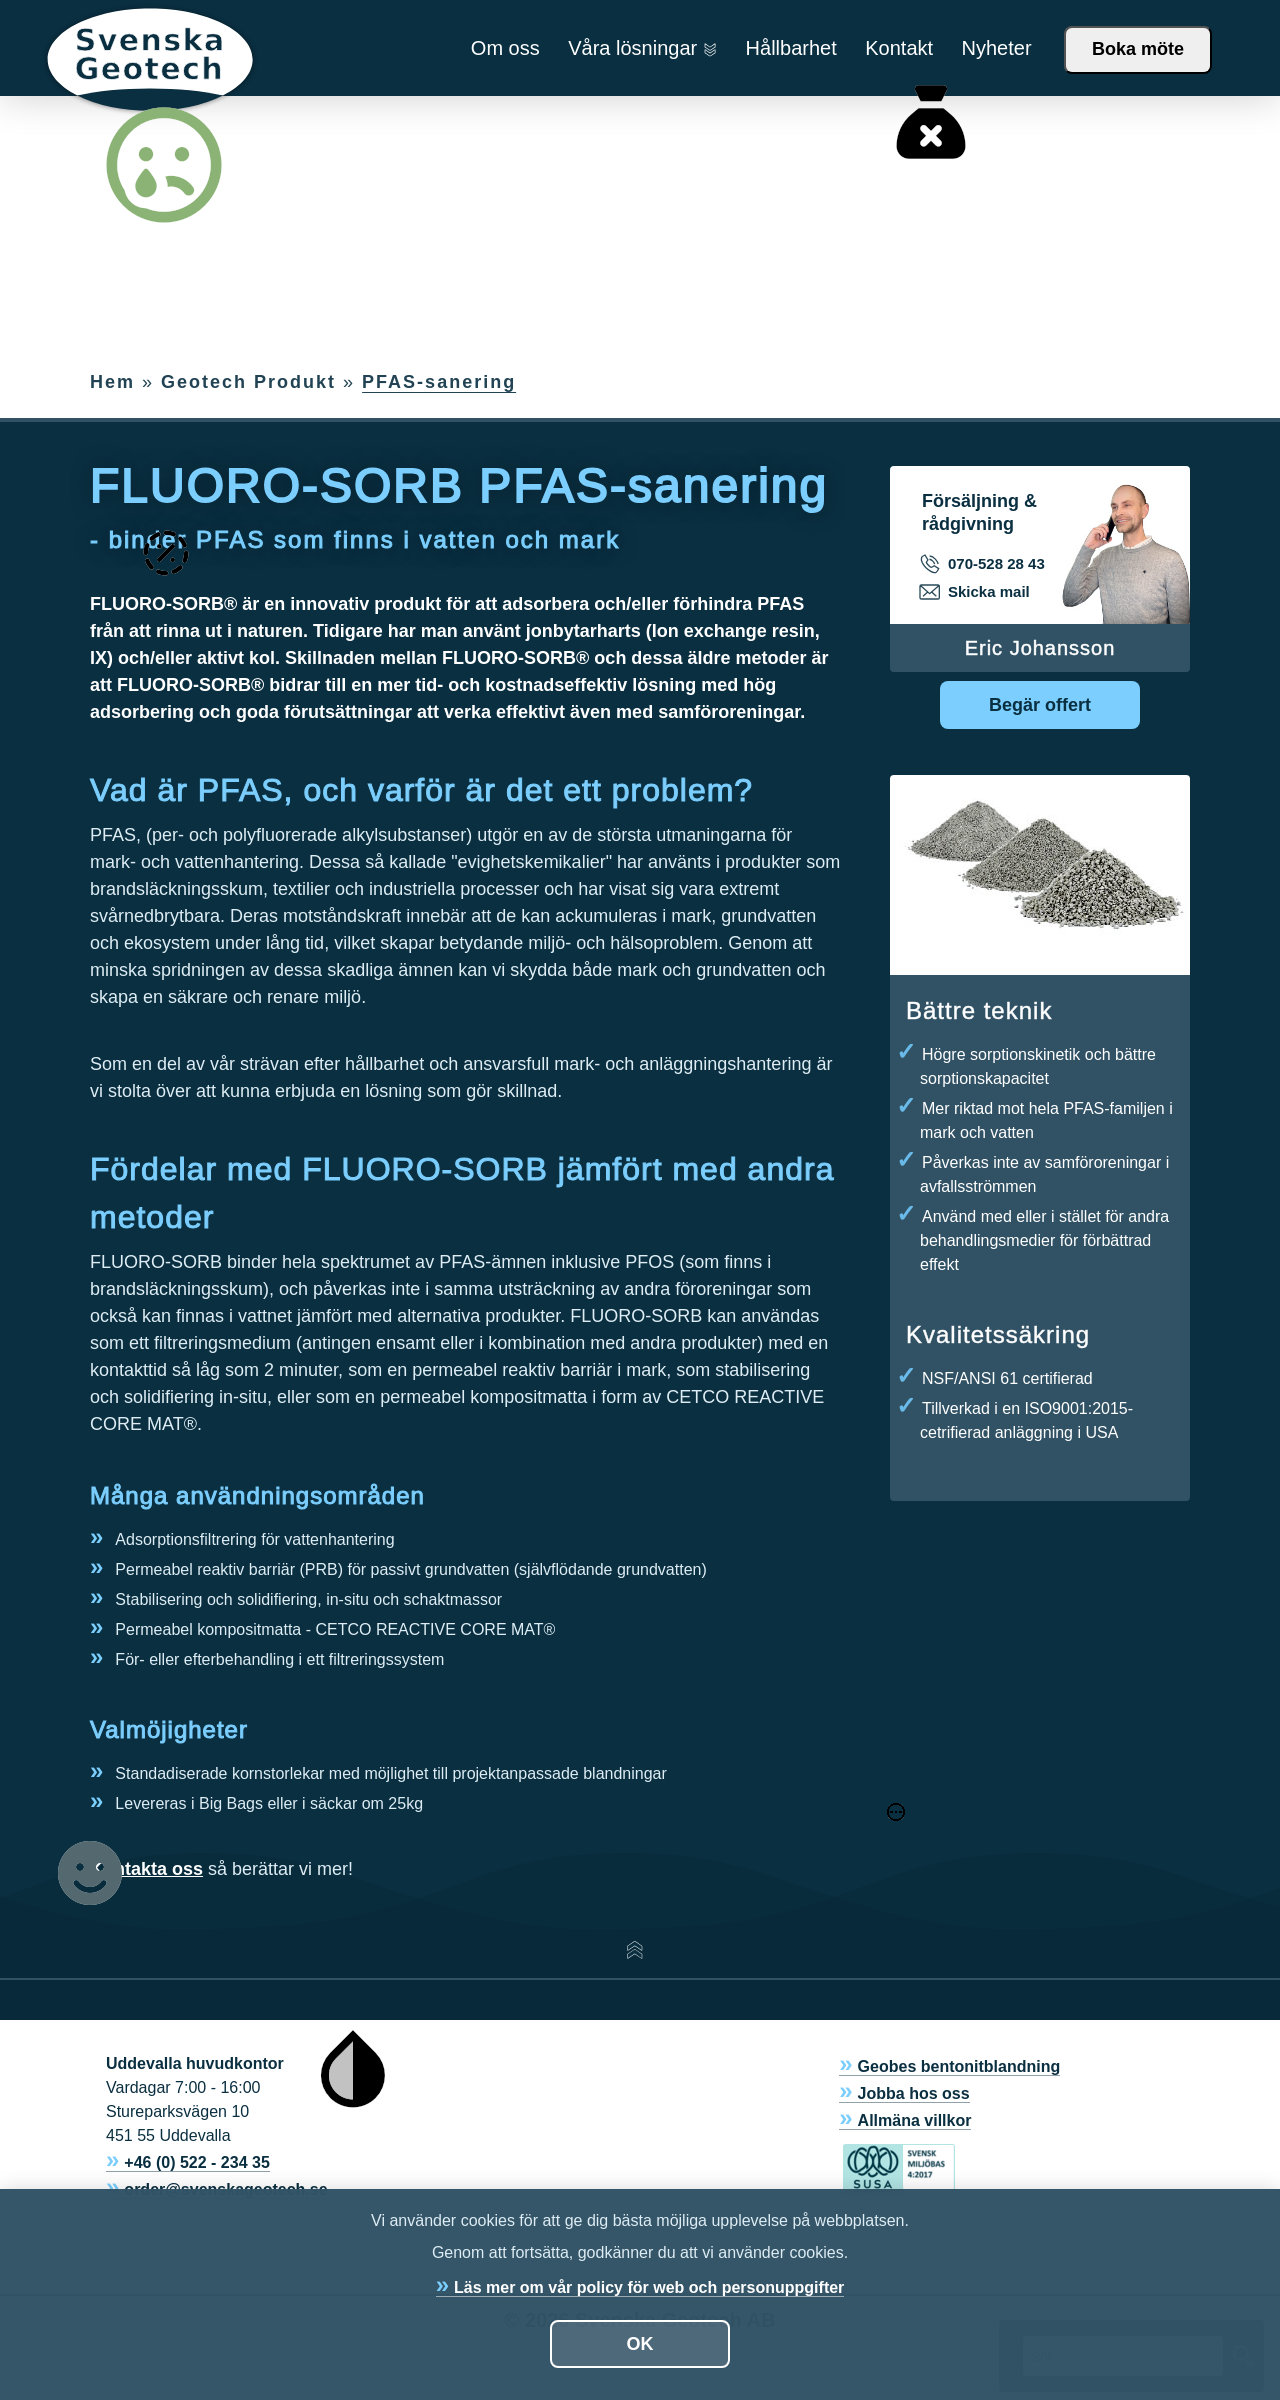 This screenshot has height=2400, width=1280. What do you see at coordinates (931, 122) in the screenshot?
I see `remove item from cart or bag` at bounding box center [931, 122].